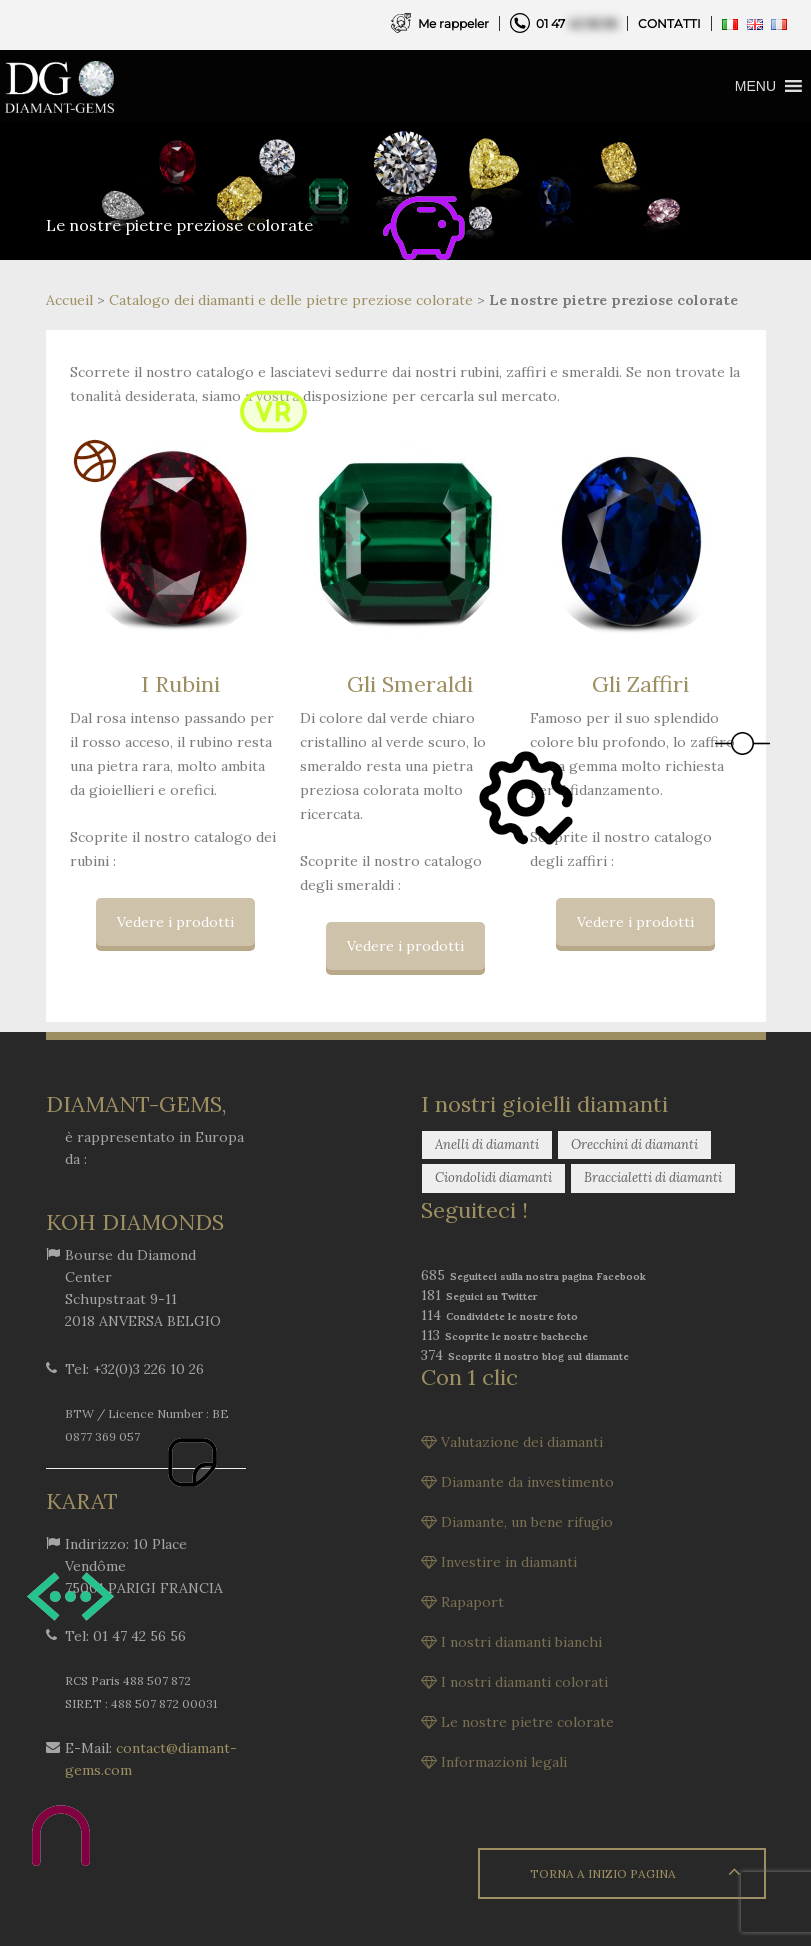 This screenshot has height=1946, width=811. What do you see at coordinates (192, 1462) in the screenshot?
I see `add a sticker to your message` at bounding box center [192, 1462].